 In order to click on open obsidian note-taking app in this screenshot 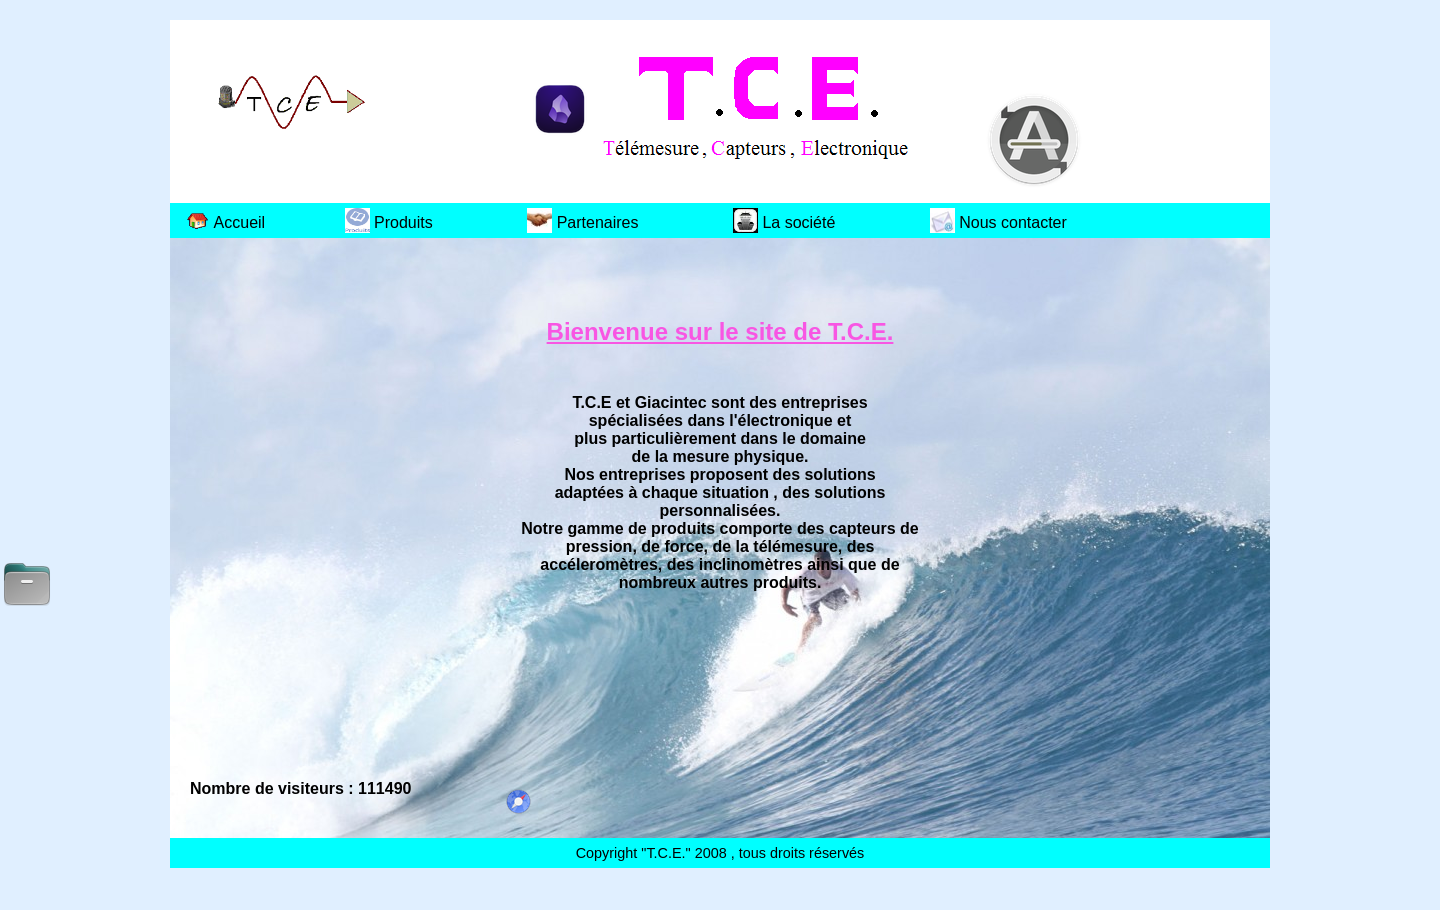, I will do `click(560, 109)`.